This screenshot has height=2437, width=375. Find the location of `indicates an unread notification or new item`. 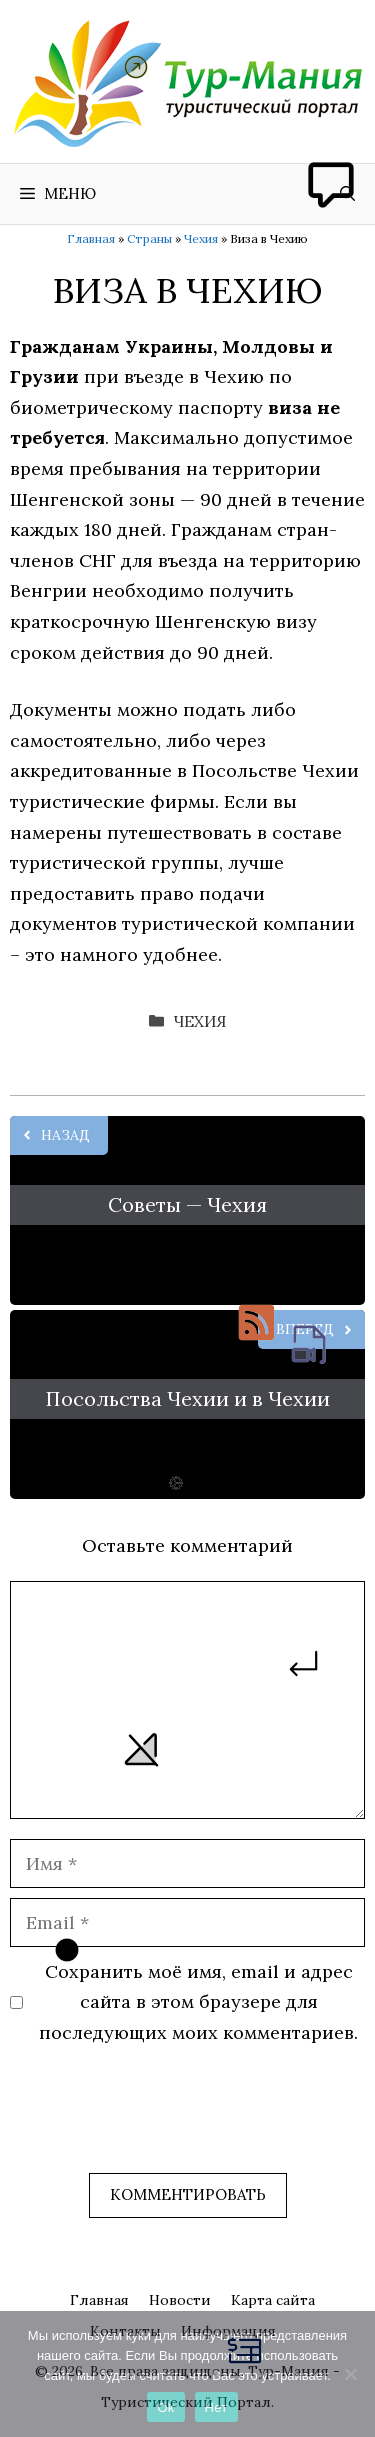

indicates an unread notification or new item is located at coordinates (67, 1950).